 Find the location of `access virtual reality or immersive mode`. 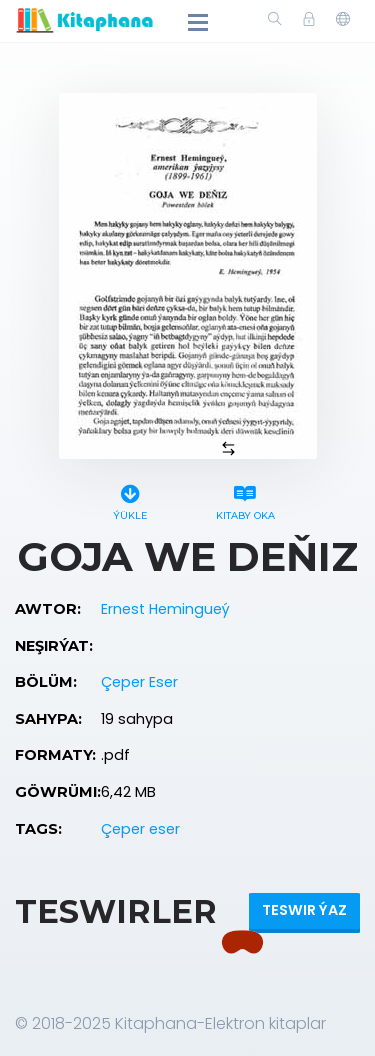

access virtual reality or immersive mode is located at coordinates (242, 941).